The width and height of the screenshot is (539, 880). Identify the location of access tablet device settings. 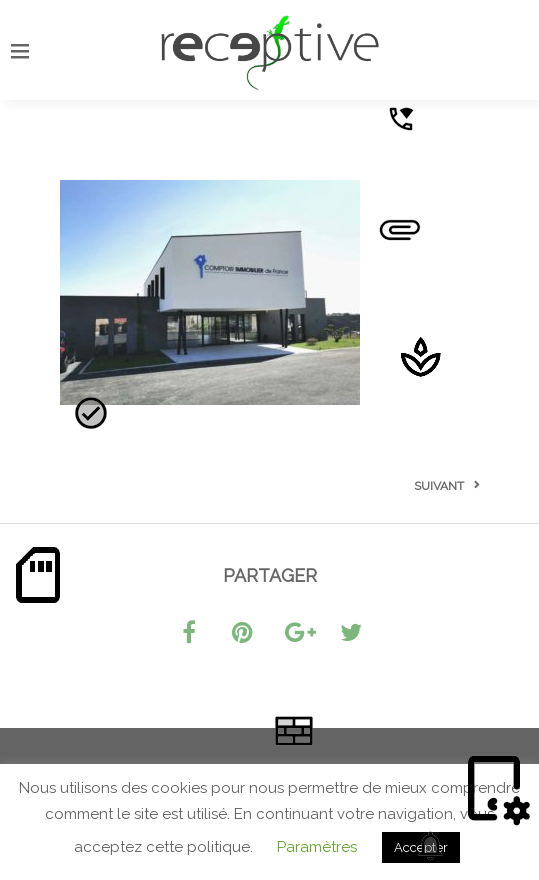
(494, 788).